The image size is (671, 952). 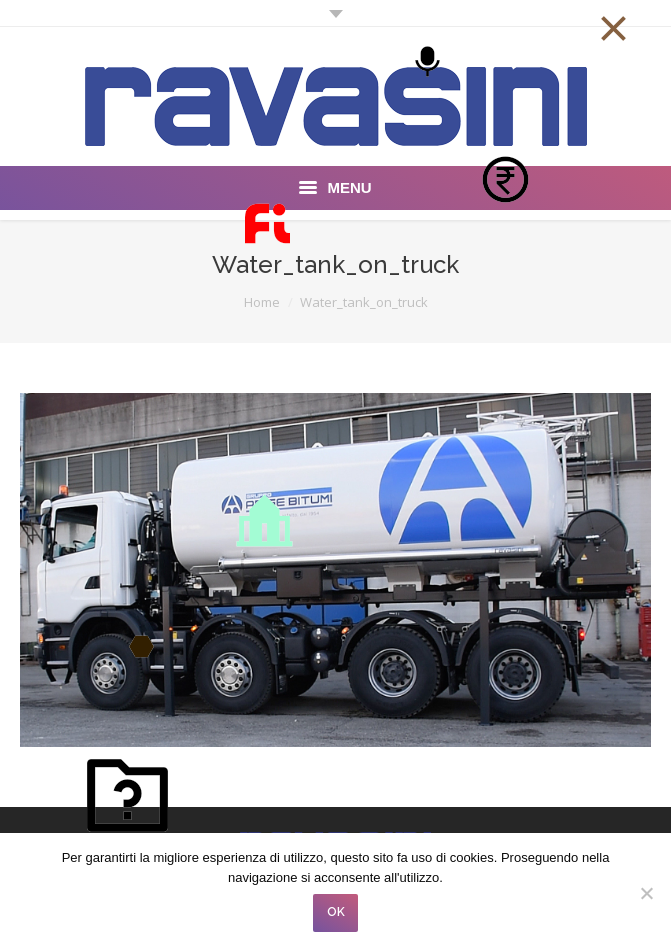 What do you see at coordinates (427, 61) in the screenshot?
I see `tap to start voice recording` at bounding box center [427, 61].